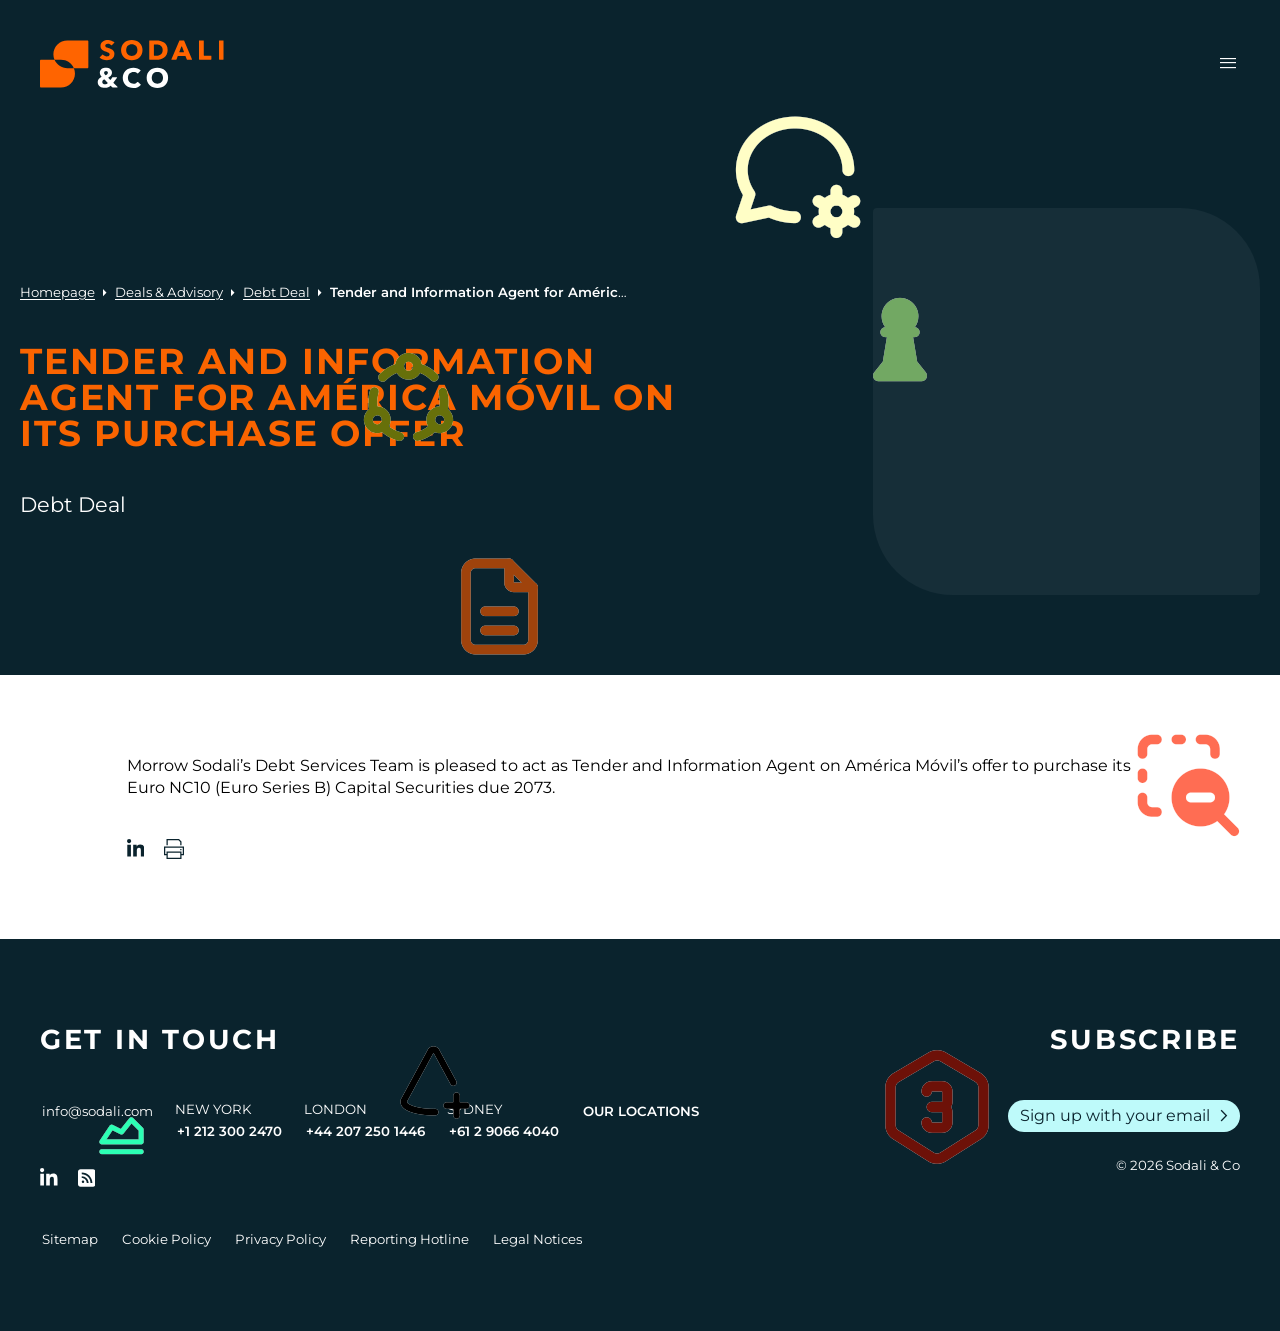  I want to click on view area chart or graph data, so click(121, 1134).